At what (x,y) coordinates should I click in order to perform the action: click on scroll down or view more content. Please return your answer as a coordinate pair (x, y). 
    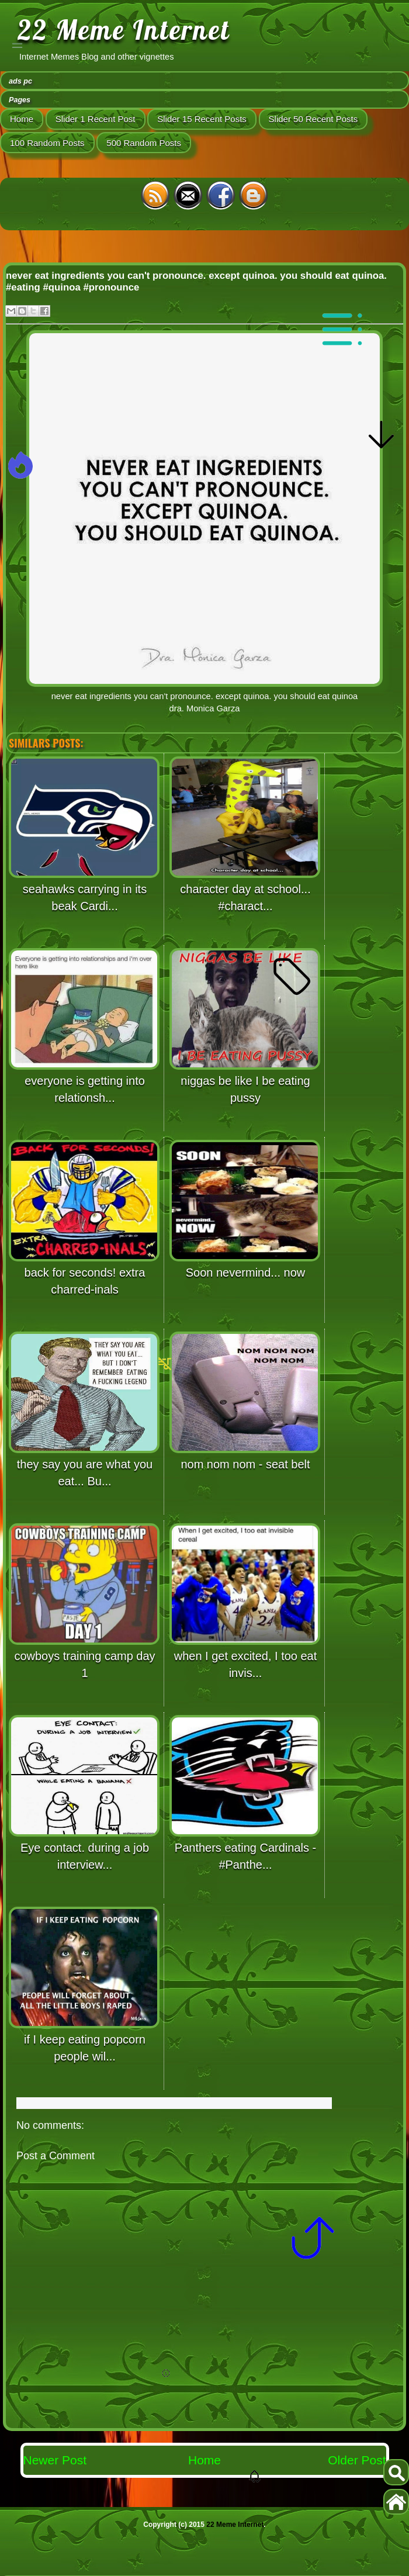
    Looking at the image, I should click on (381, 434).